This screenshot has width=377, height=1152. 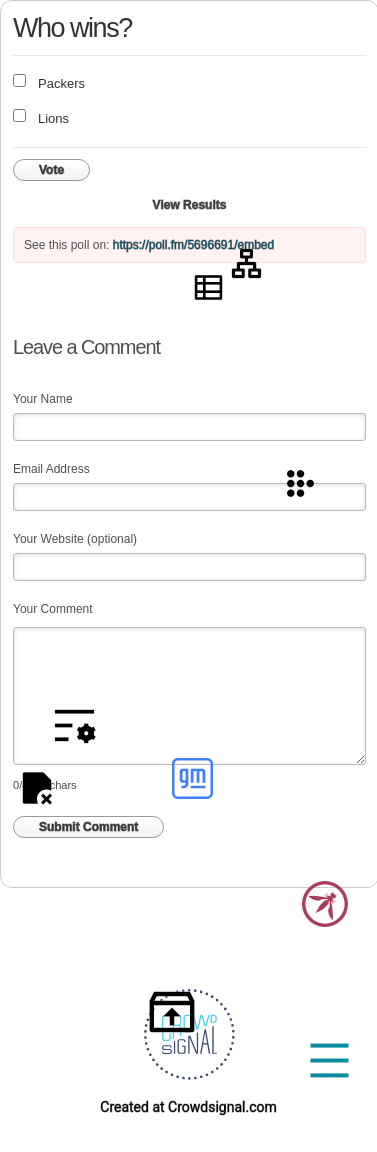 I want to click on open the mubi streaming app, so click(x=300, y=483).